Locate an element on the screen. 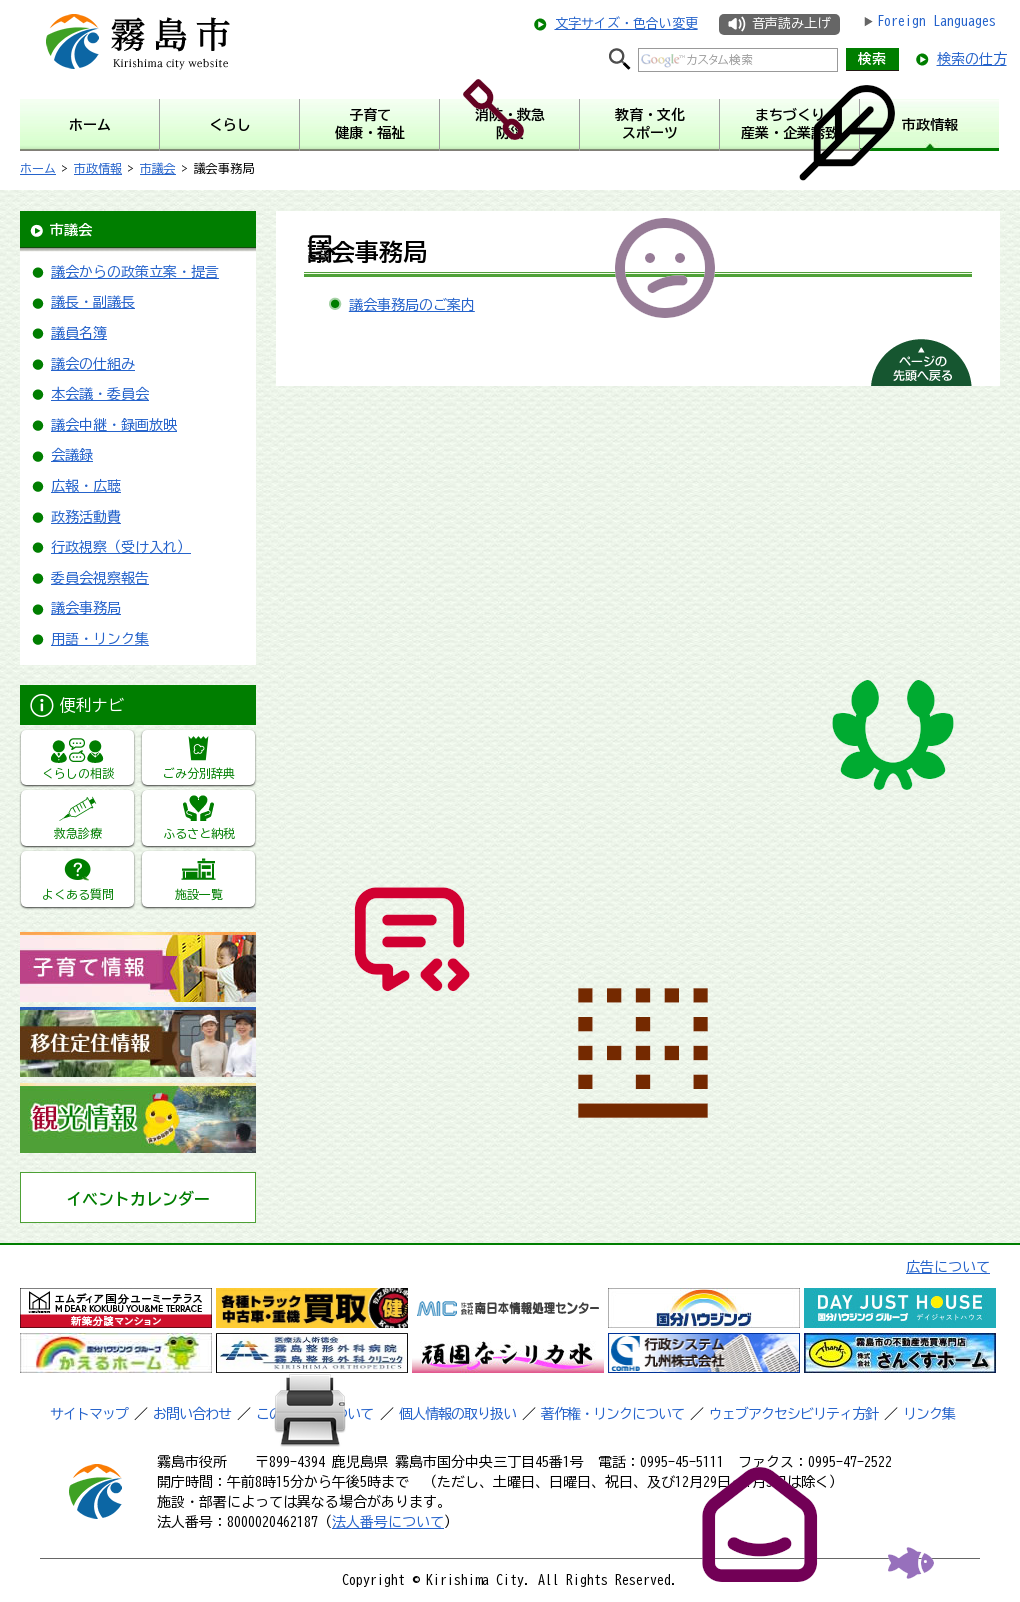 Image resolution: width=1020 pixels, height=1602 pixels. access grilling or barbecue tools is located at coordinates (493, 109).